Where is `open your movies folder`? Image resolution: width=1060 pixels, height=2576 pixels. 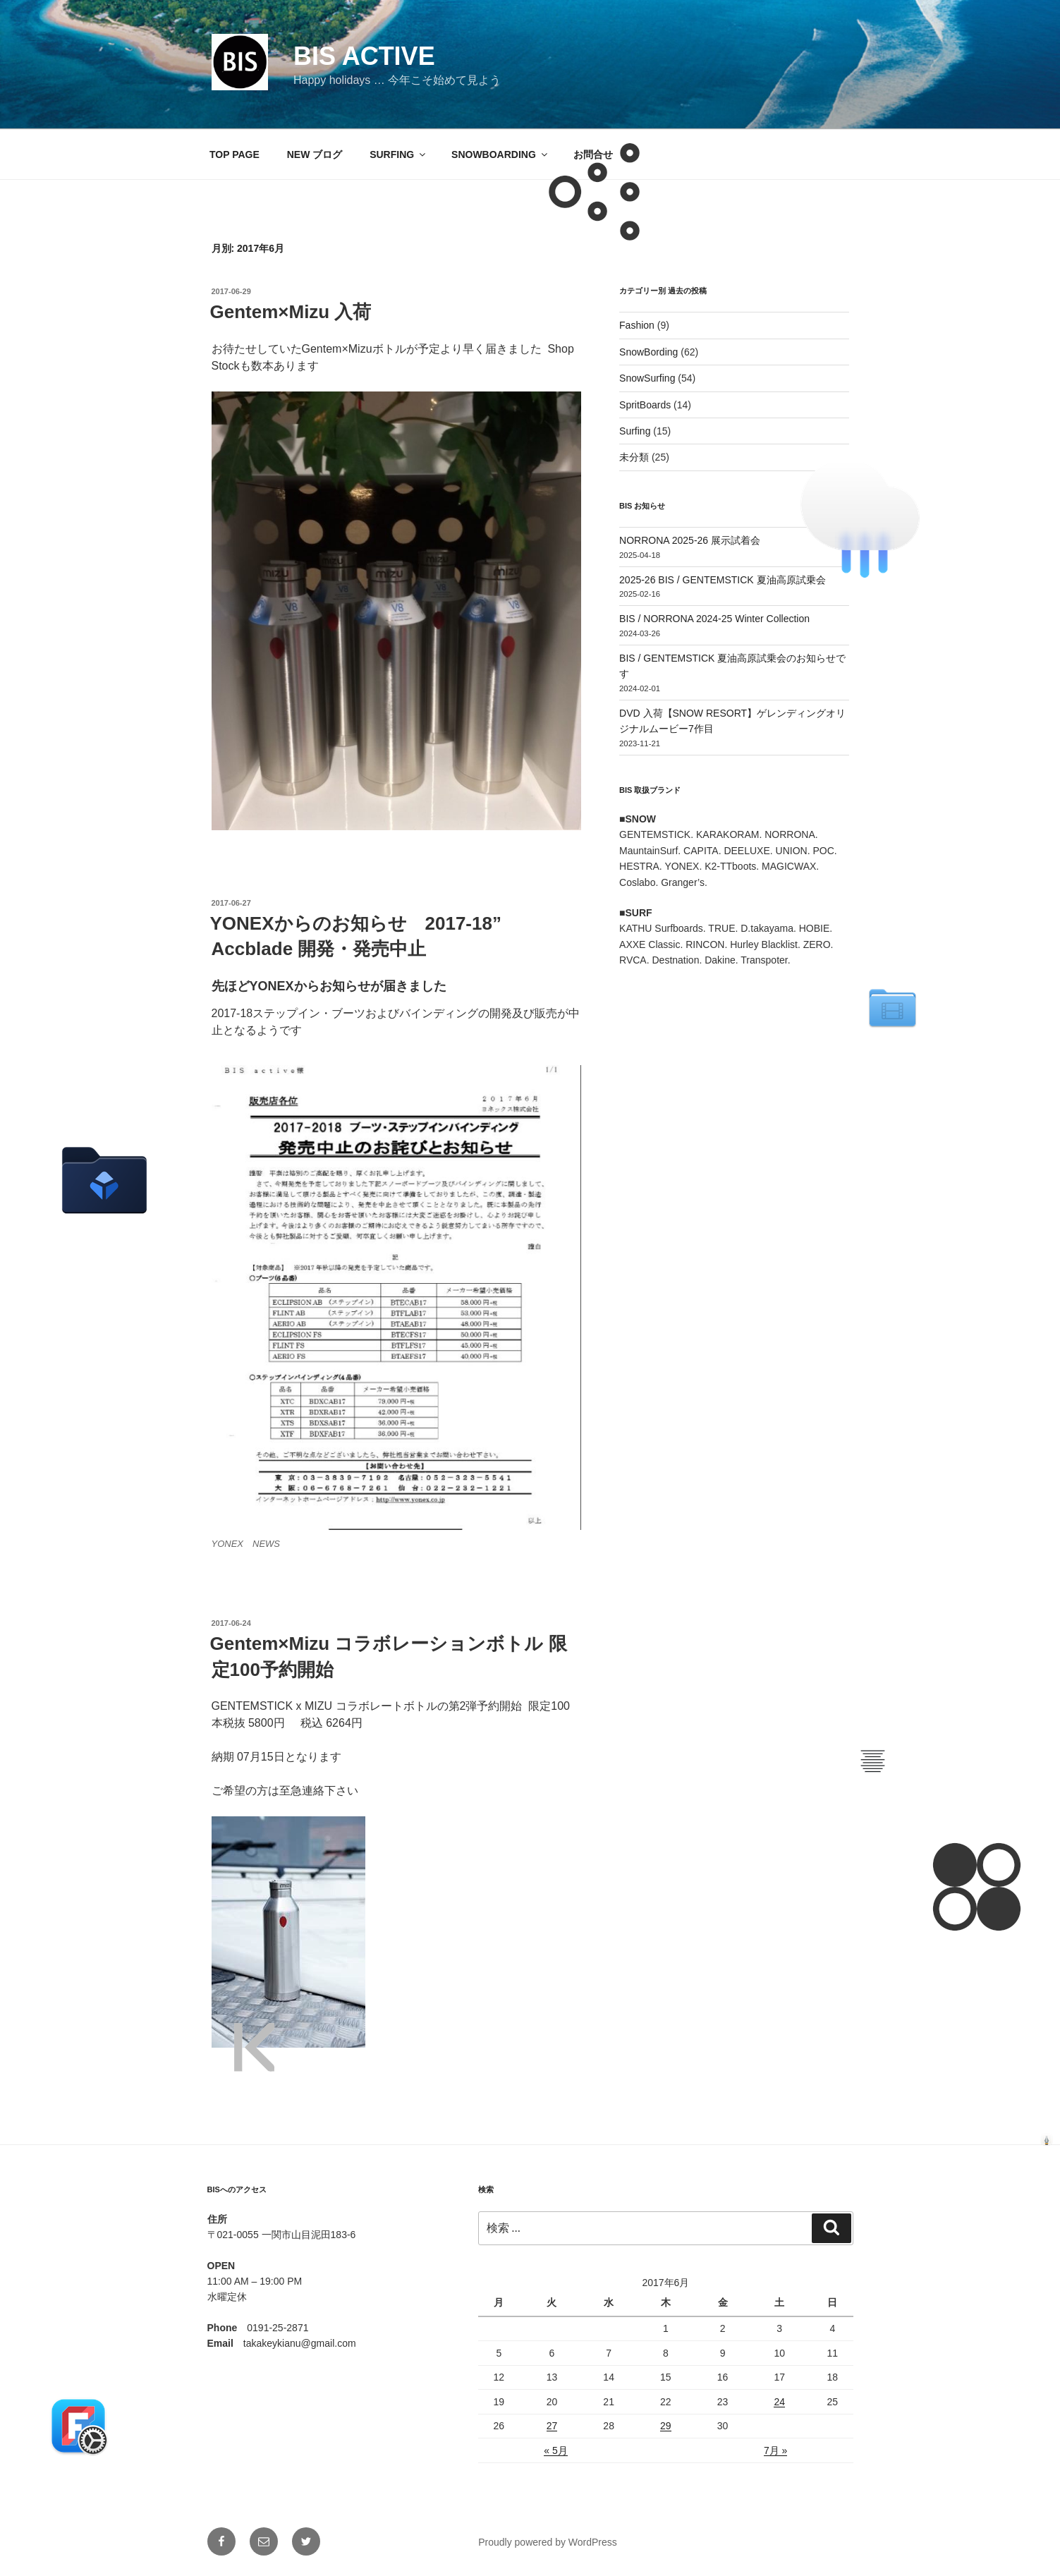
open your movies folder is located at coordinates (892, 1007).